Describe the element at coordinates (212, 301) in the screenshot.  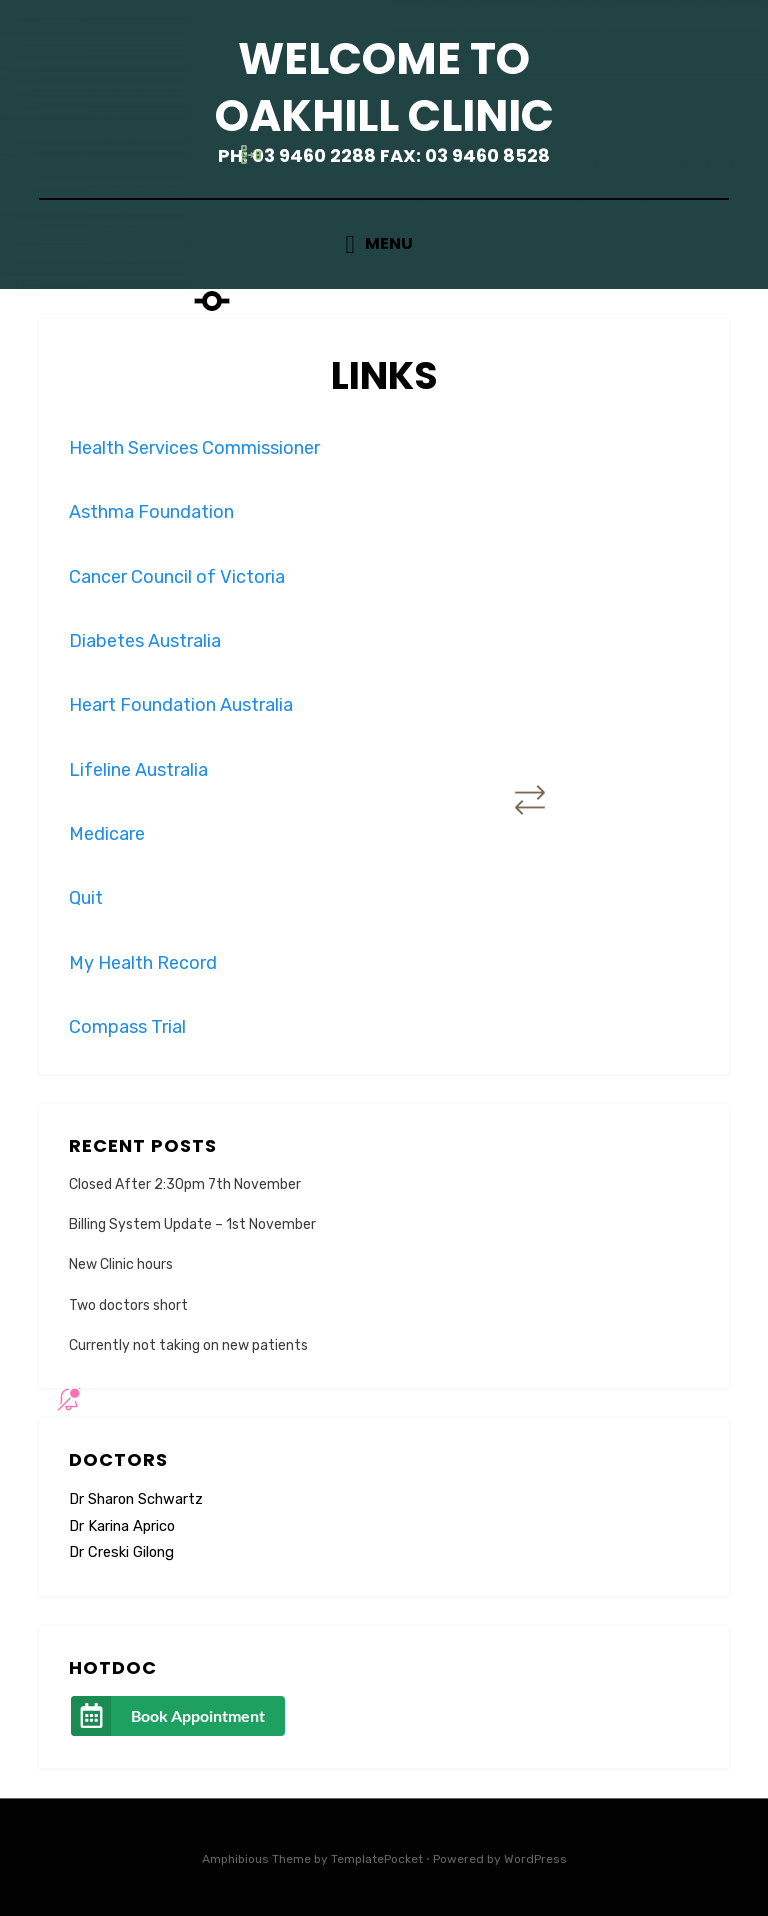
I see `view commit details in version control` at that location.